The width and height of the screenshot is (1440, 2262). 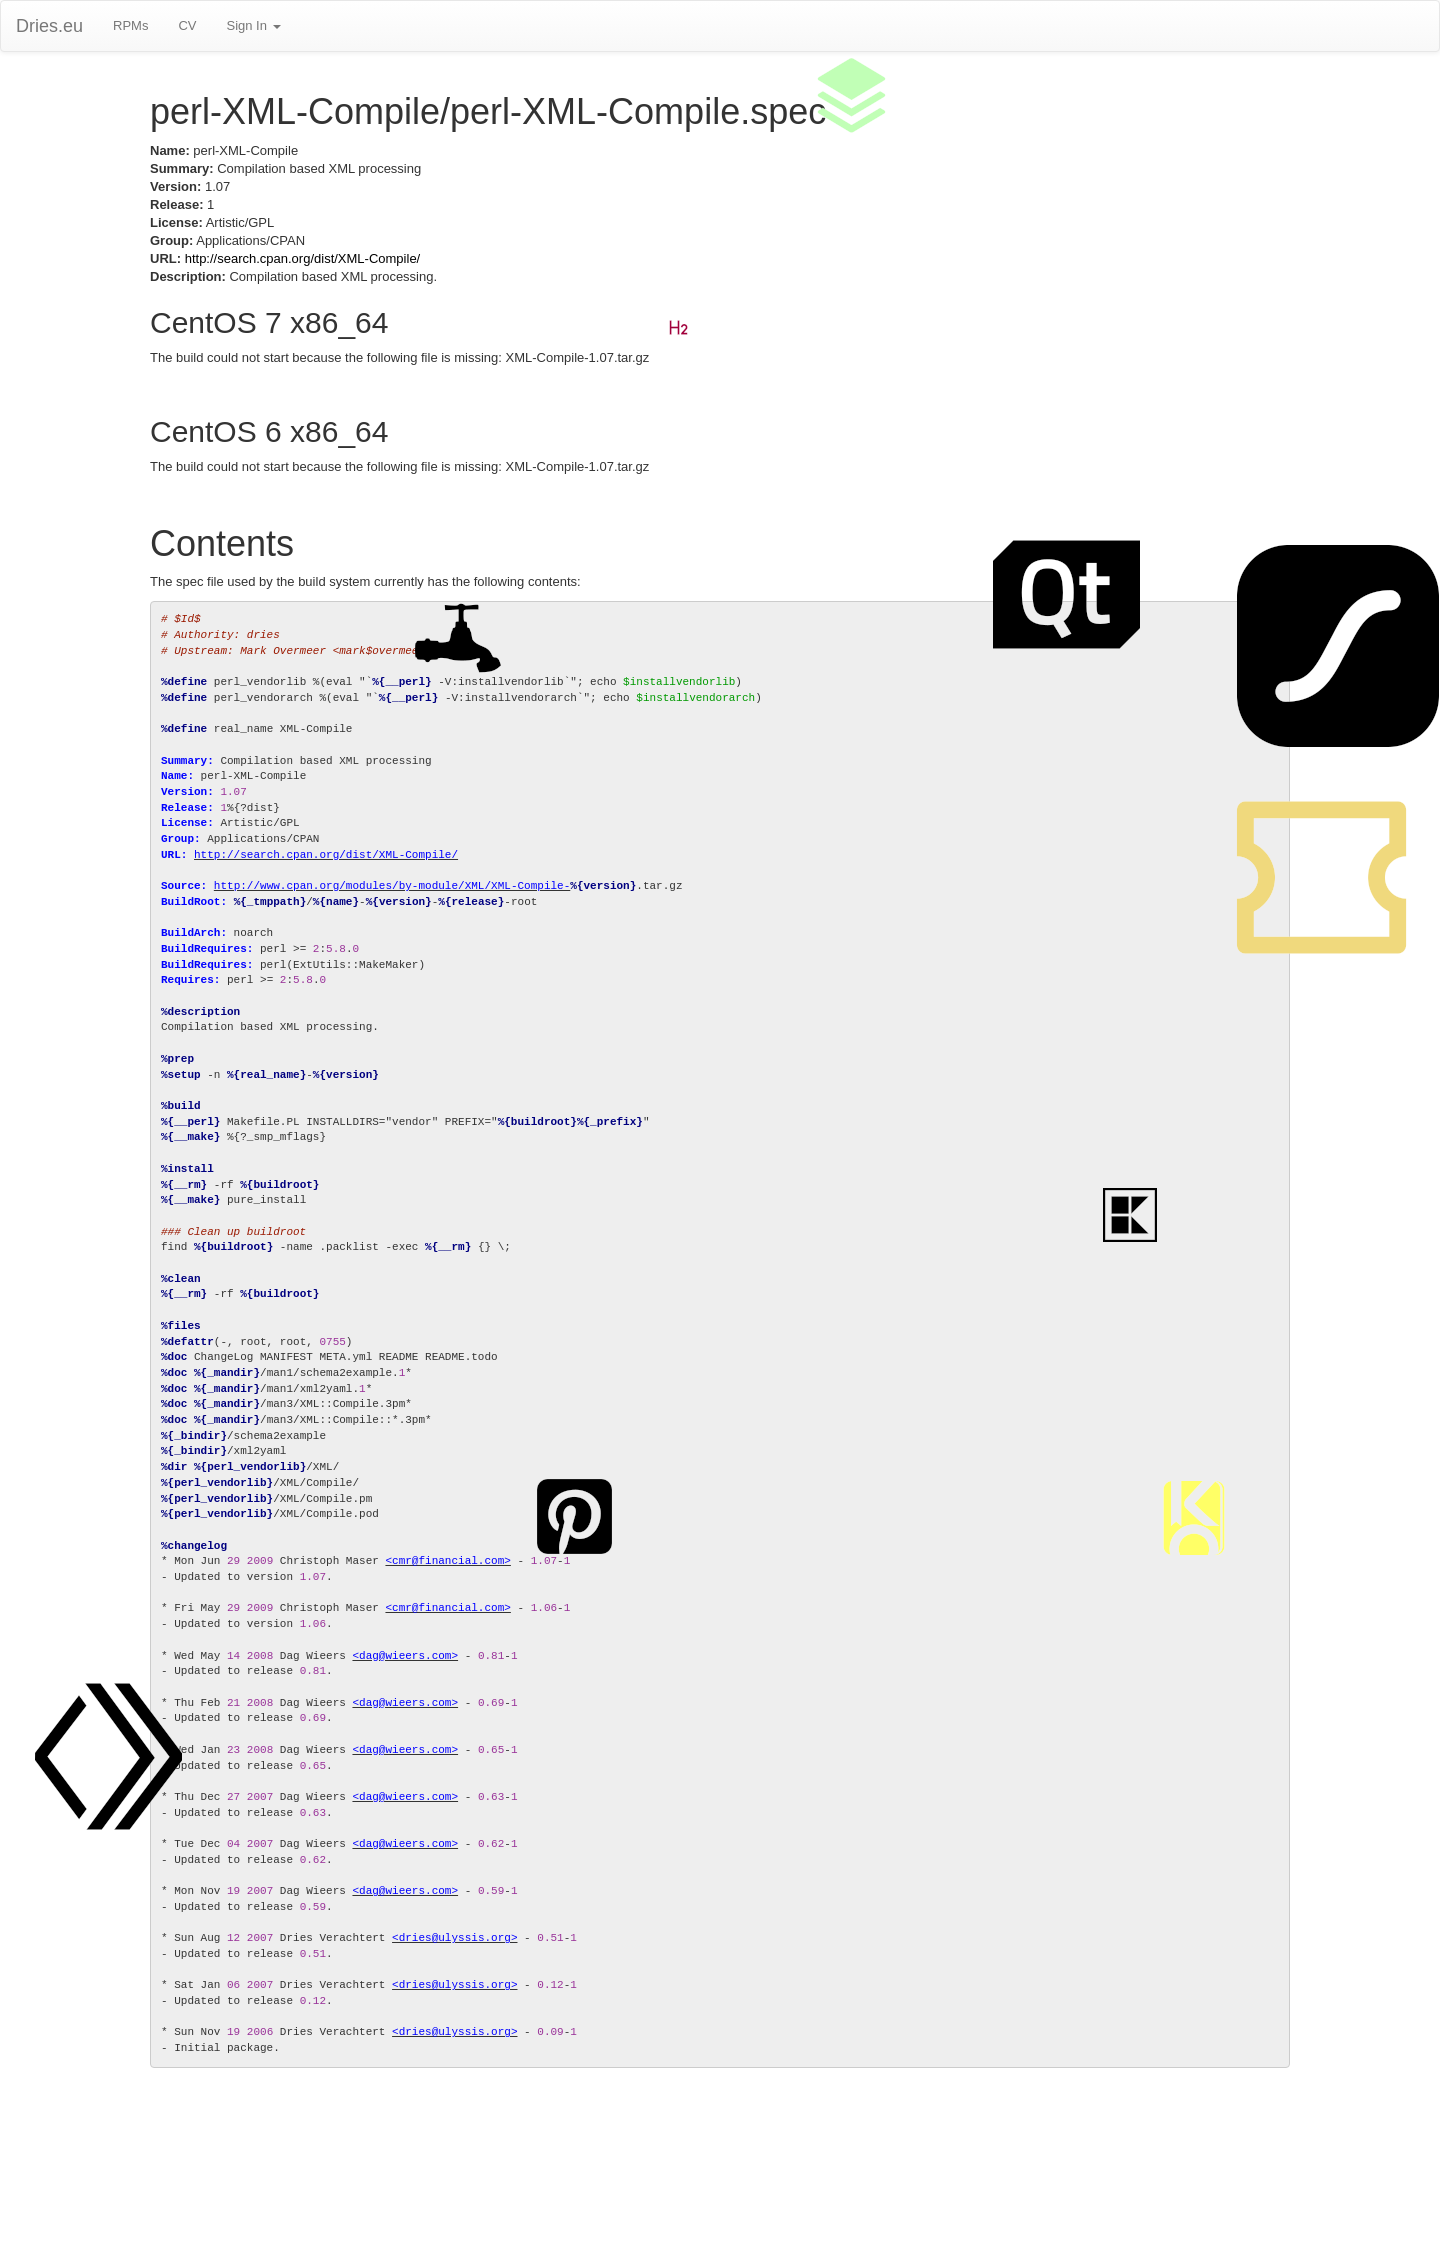 I want to click on Qt framework branding or logo, so click(x=1066, y=594).